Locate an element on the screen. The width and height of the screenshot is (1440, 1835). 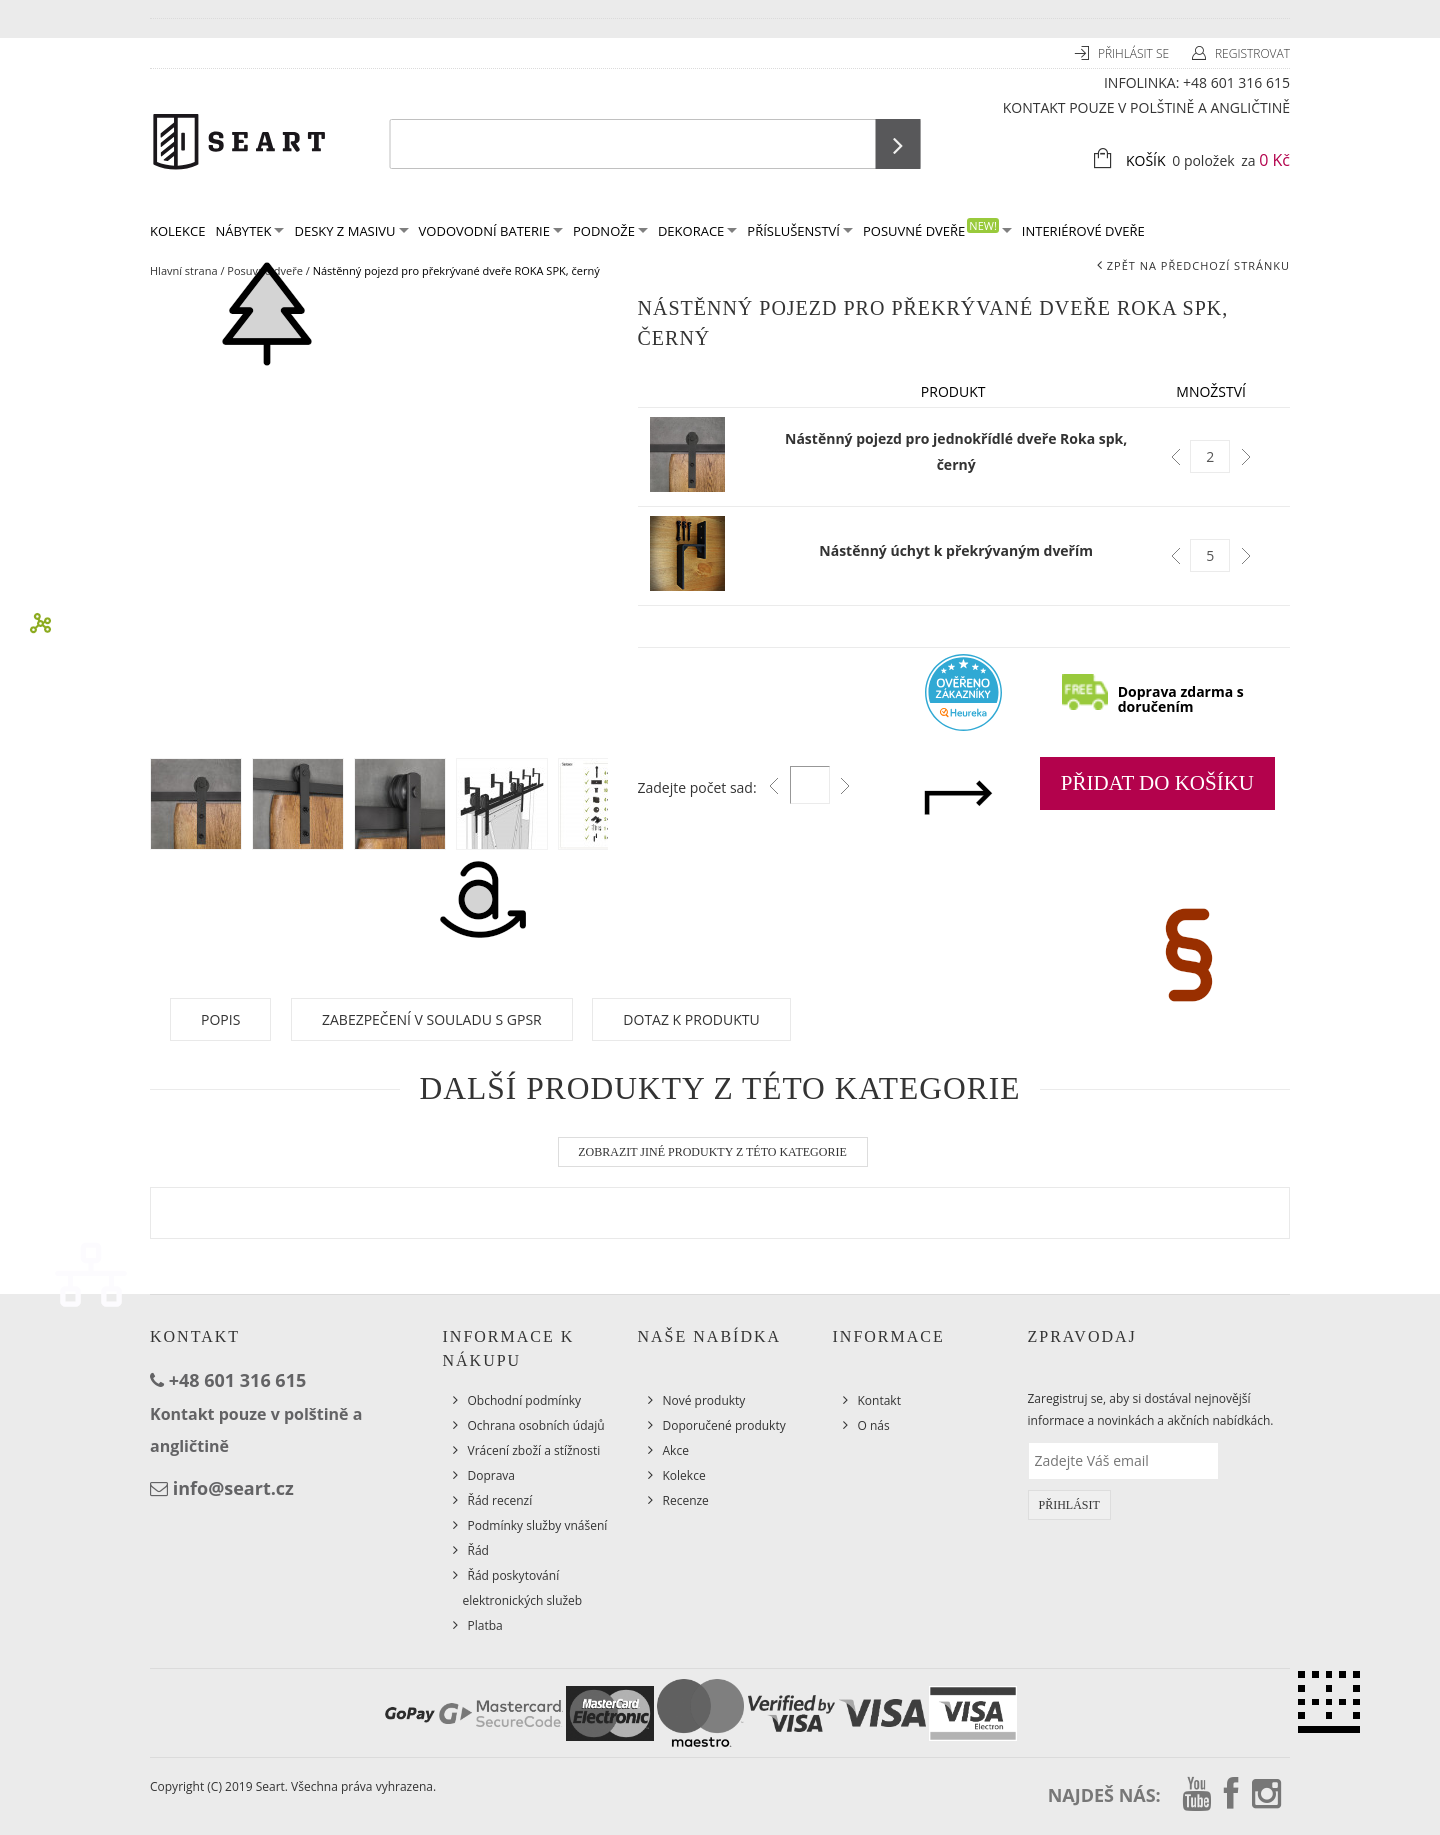
apply border to bottom edge of cell or table is located at coordinates (1329, 1702).